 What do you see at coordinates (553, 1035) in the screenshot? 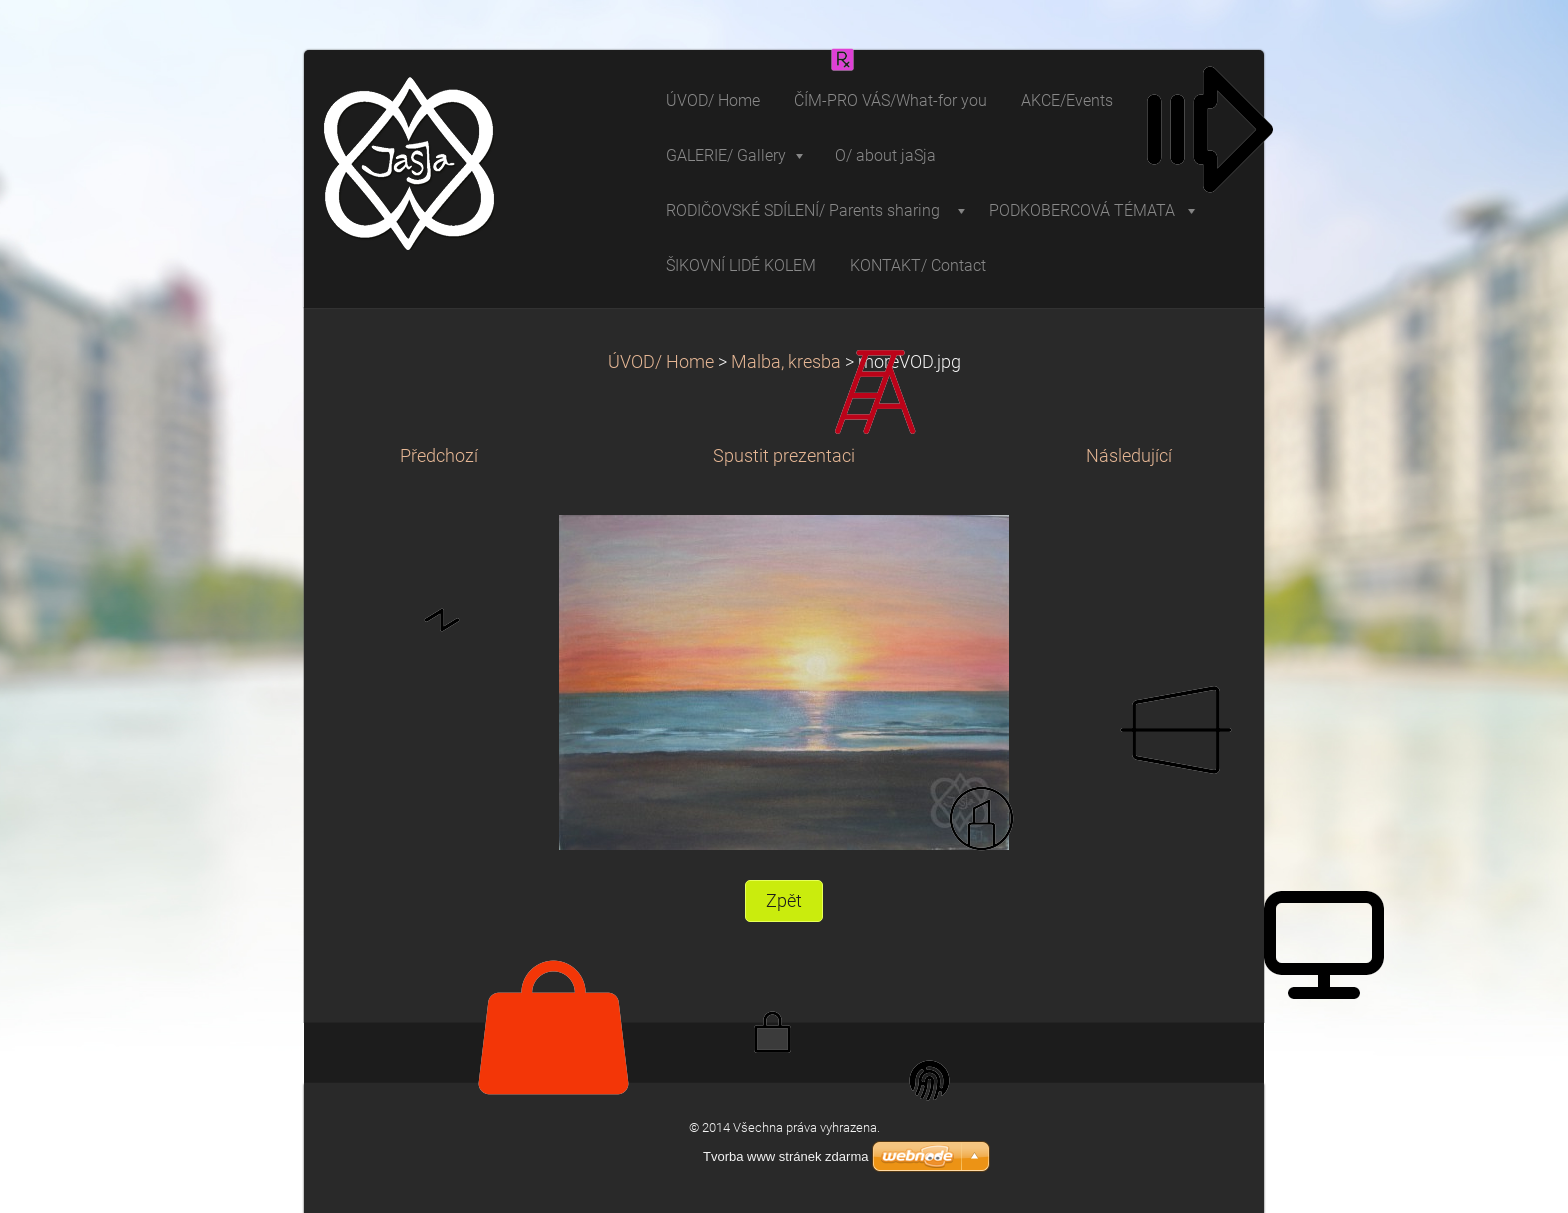
I see `view your shopping bag` at bounding box center [553, 1035].